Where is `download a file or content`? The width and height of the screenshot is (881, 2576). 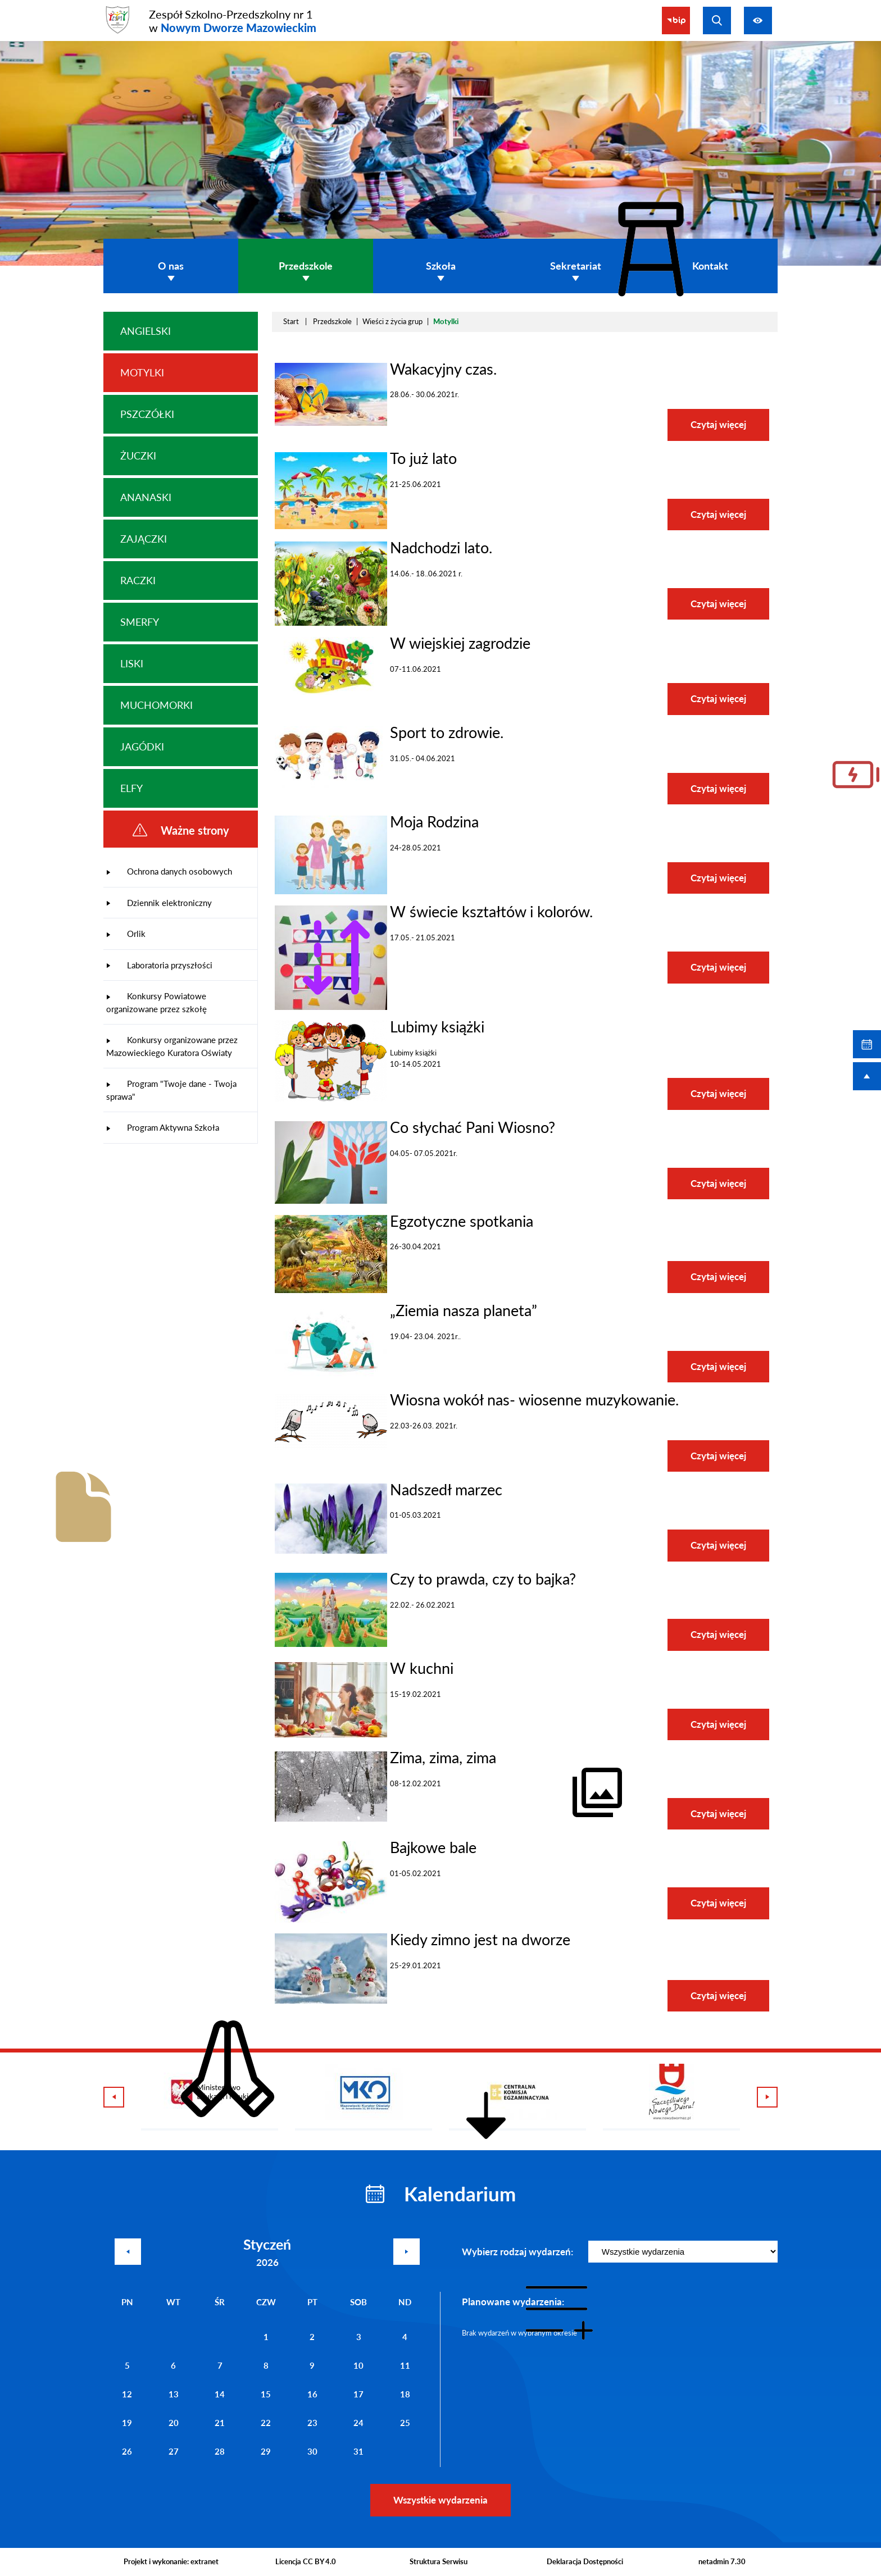 download a file or content is located at coordinates (486, 2115).